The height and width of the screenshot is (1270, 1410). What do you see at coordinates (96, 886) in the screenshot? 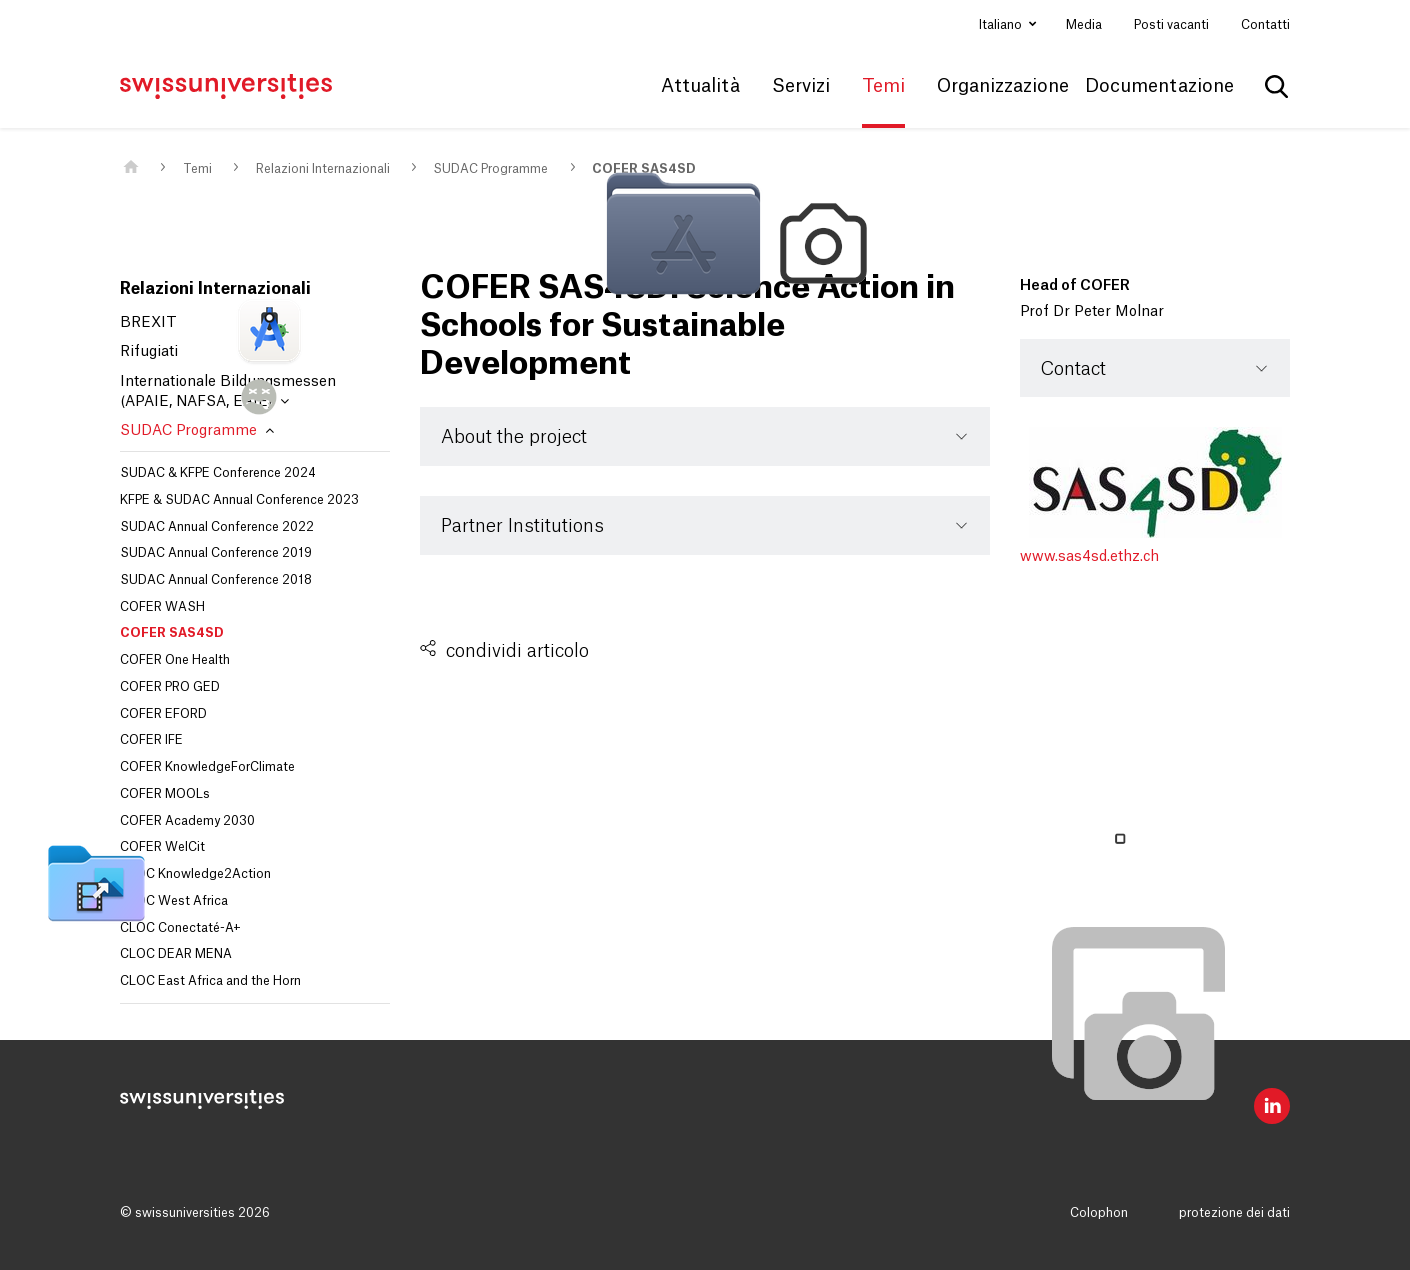
I see `folder containing video to image conversion files` at bounding box center [96, 886].